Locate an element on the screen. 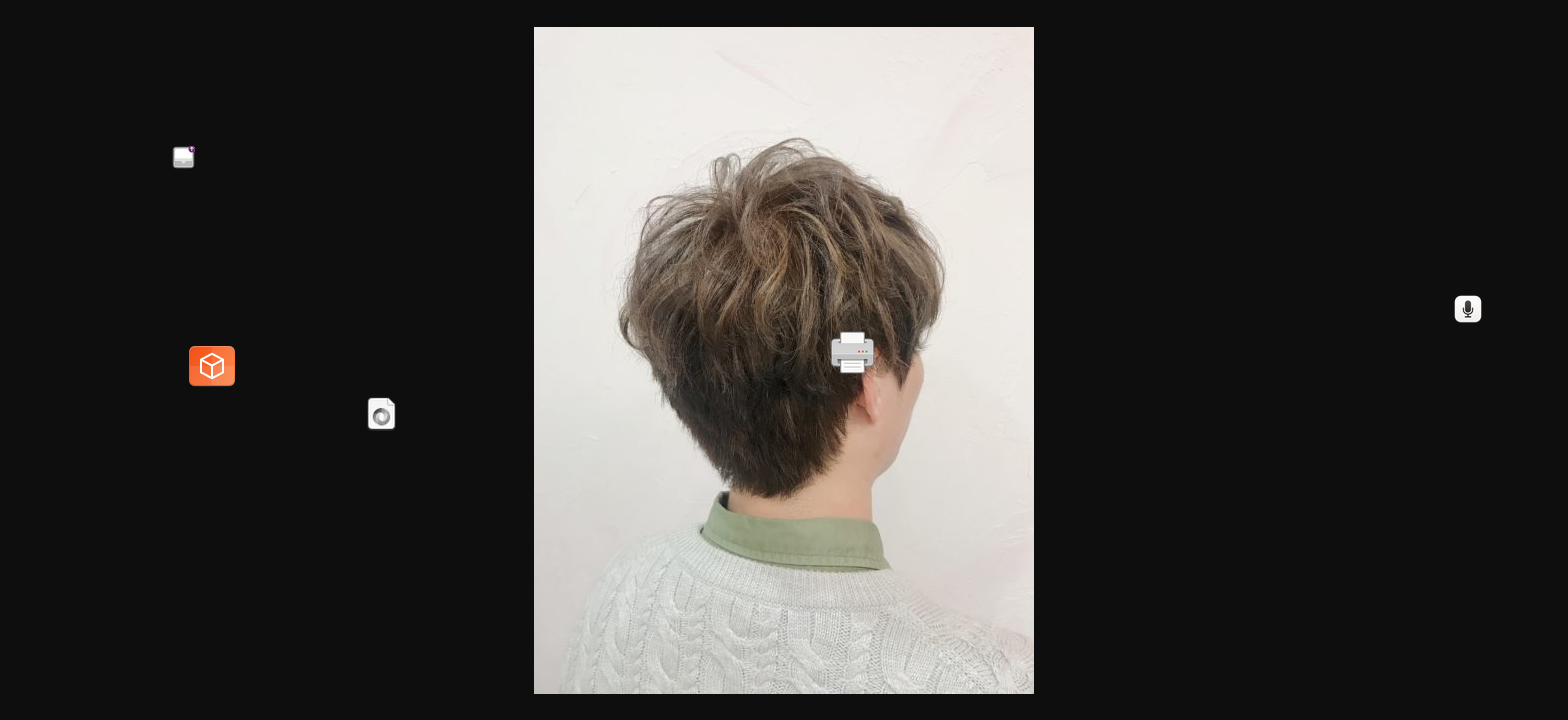  print the current file or document is located at coordinates (852, 352).